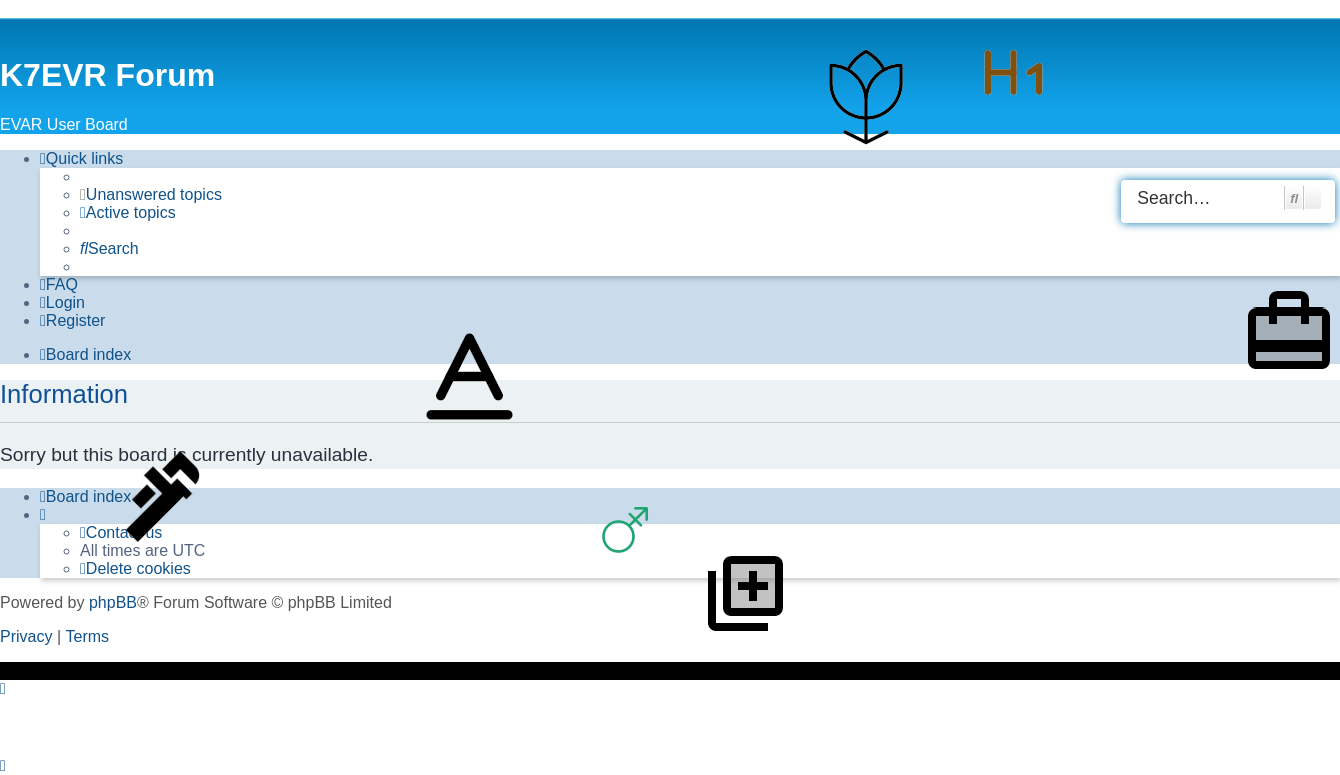 The height and width of the screenshot is (775, 1340). I want to click on indicates transgender or non-binary gender identity option, so click(626, 529).